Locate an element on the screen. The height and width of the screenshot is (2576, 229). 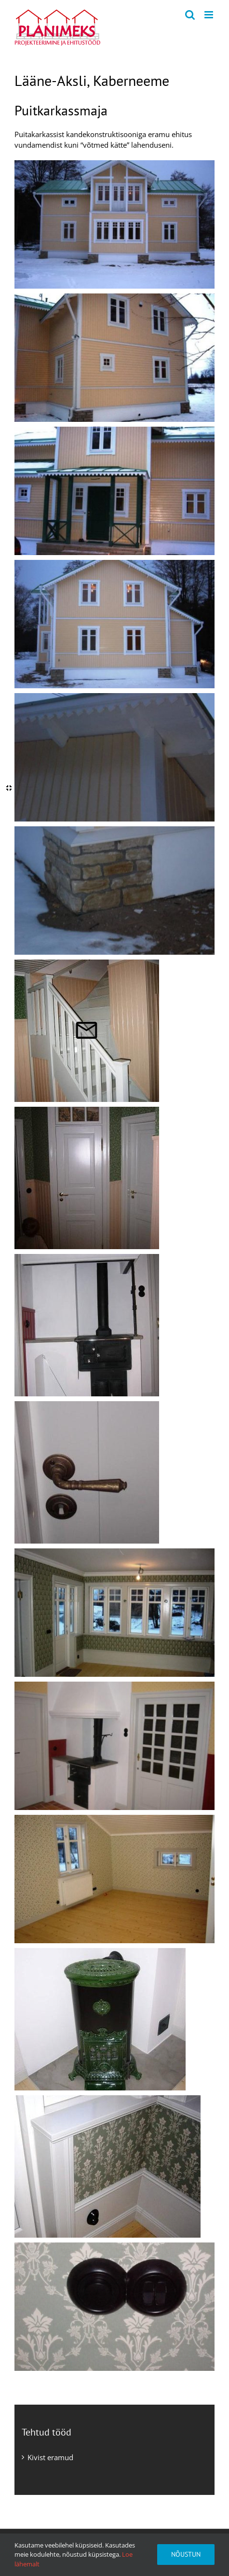
access your email inbox is located at coordinates (86, 1030).